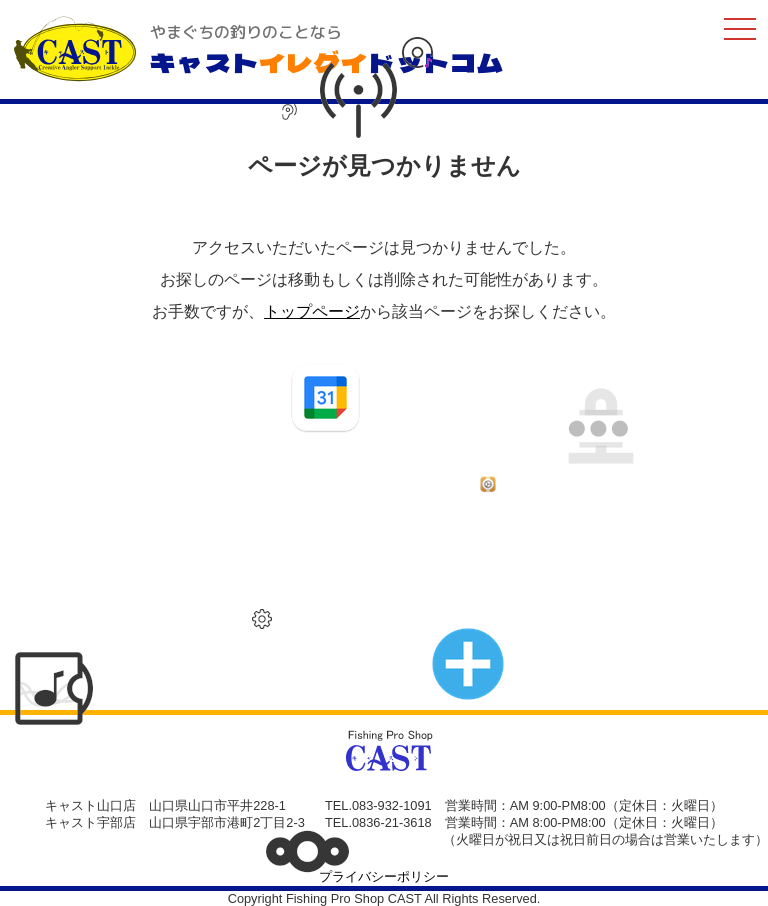 The image size is (768, 906). I want to click on indicates a newly added item or file, so click(468, 664).